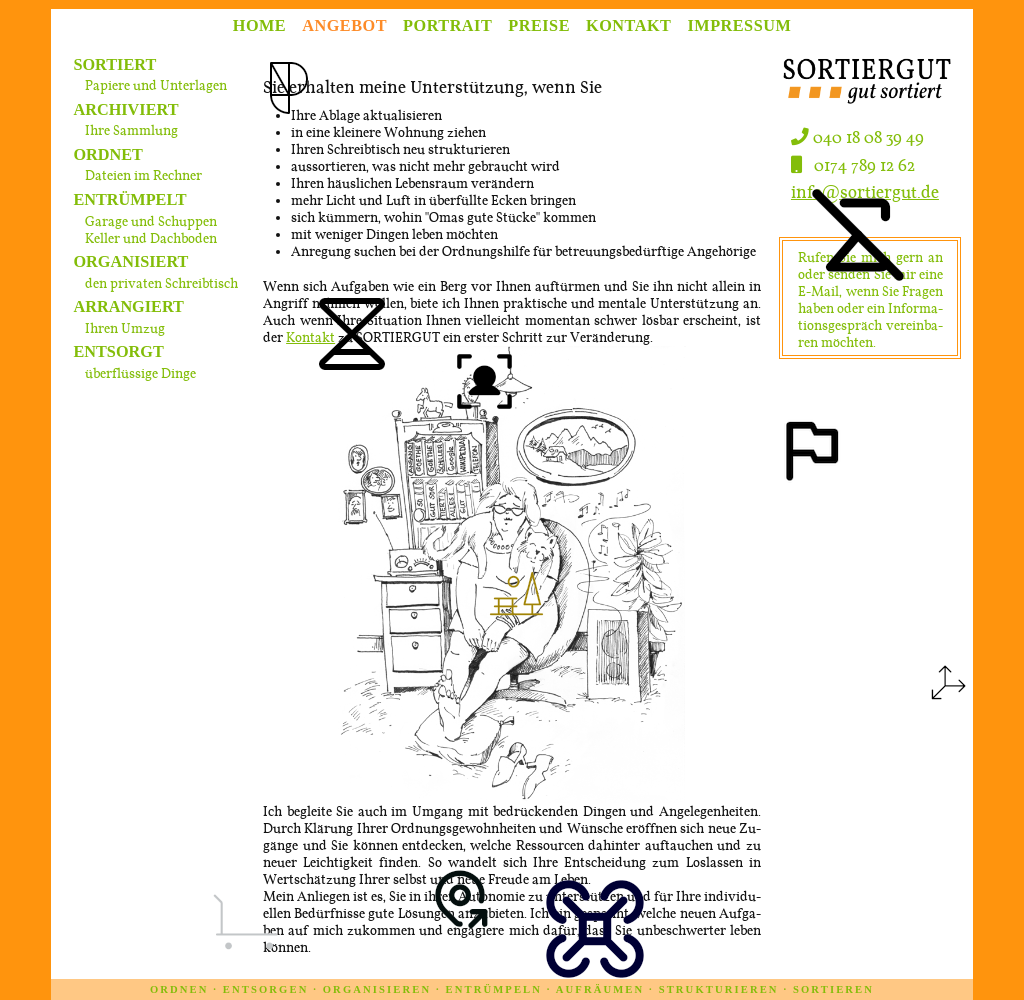 The width and height of the screenshot is (1024, 1000). What do you see at coordinates (484, 381) in the screenshot?
I see `focus on current user profile` at bounding box center [484, 381].